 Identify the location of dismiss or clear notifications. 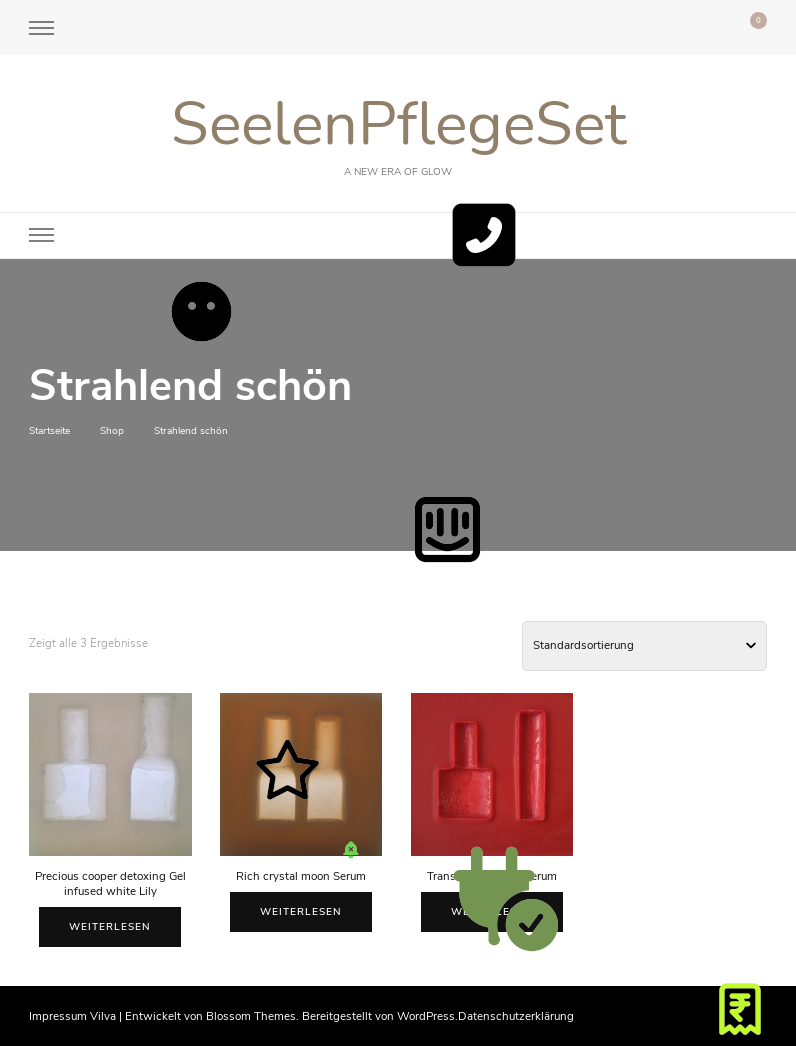
(351, 850).